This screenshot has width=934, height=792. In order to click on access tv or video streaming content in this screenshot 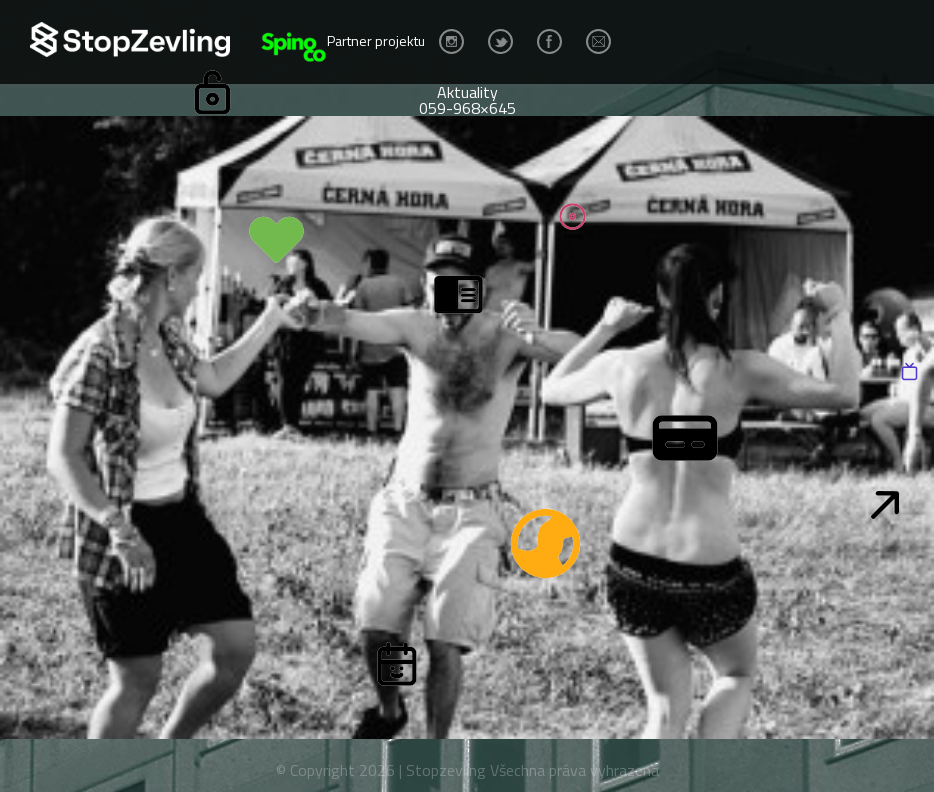, I will do `click(909, 371)`.